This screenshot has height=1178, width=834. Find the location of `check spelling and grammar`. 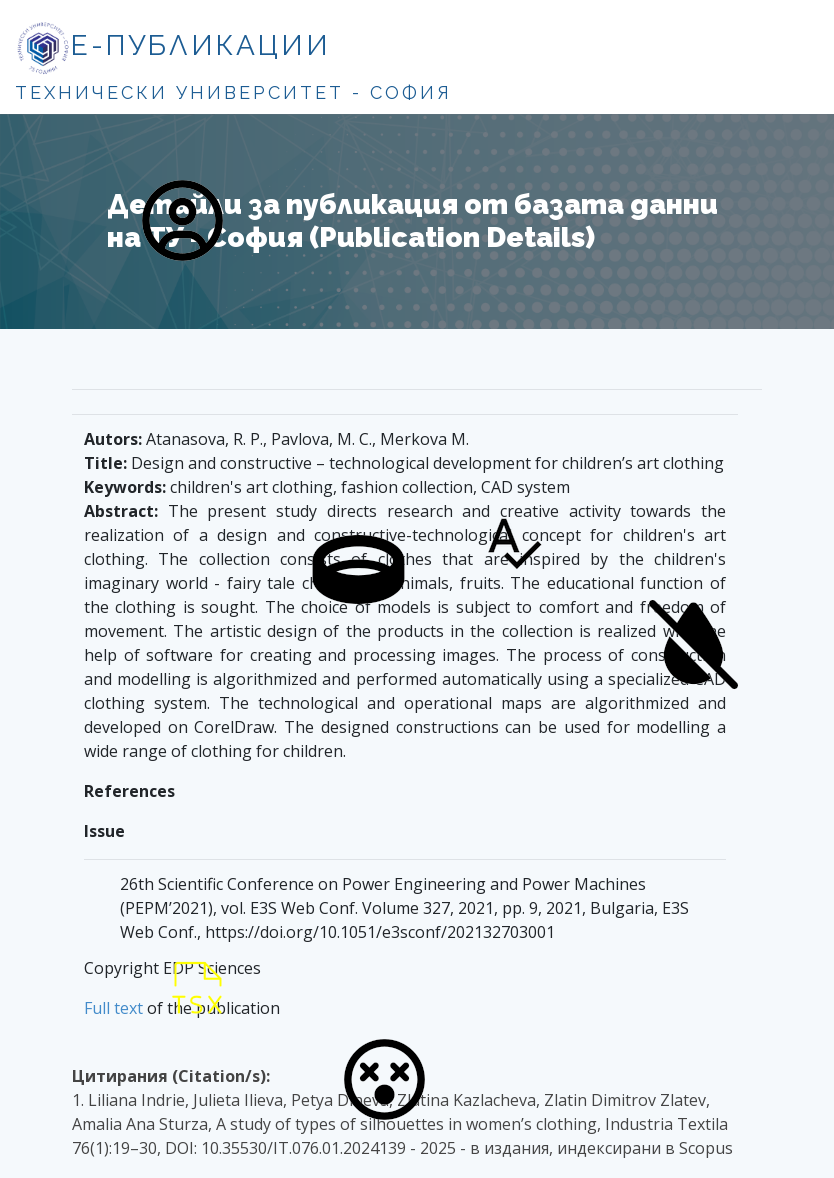

check spelling and grammar is located at coordinates (513, 542).